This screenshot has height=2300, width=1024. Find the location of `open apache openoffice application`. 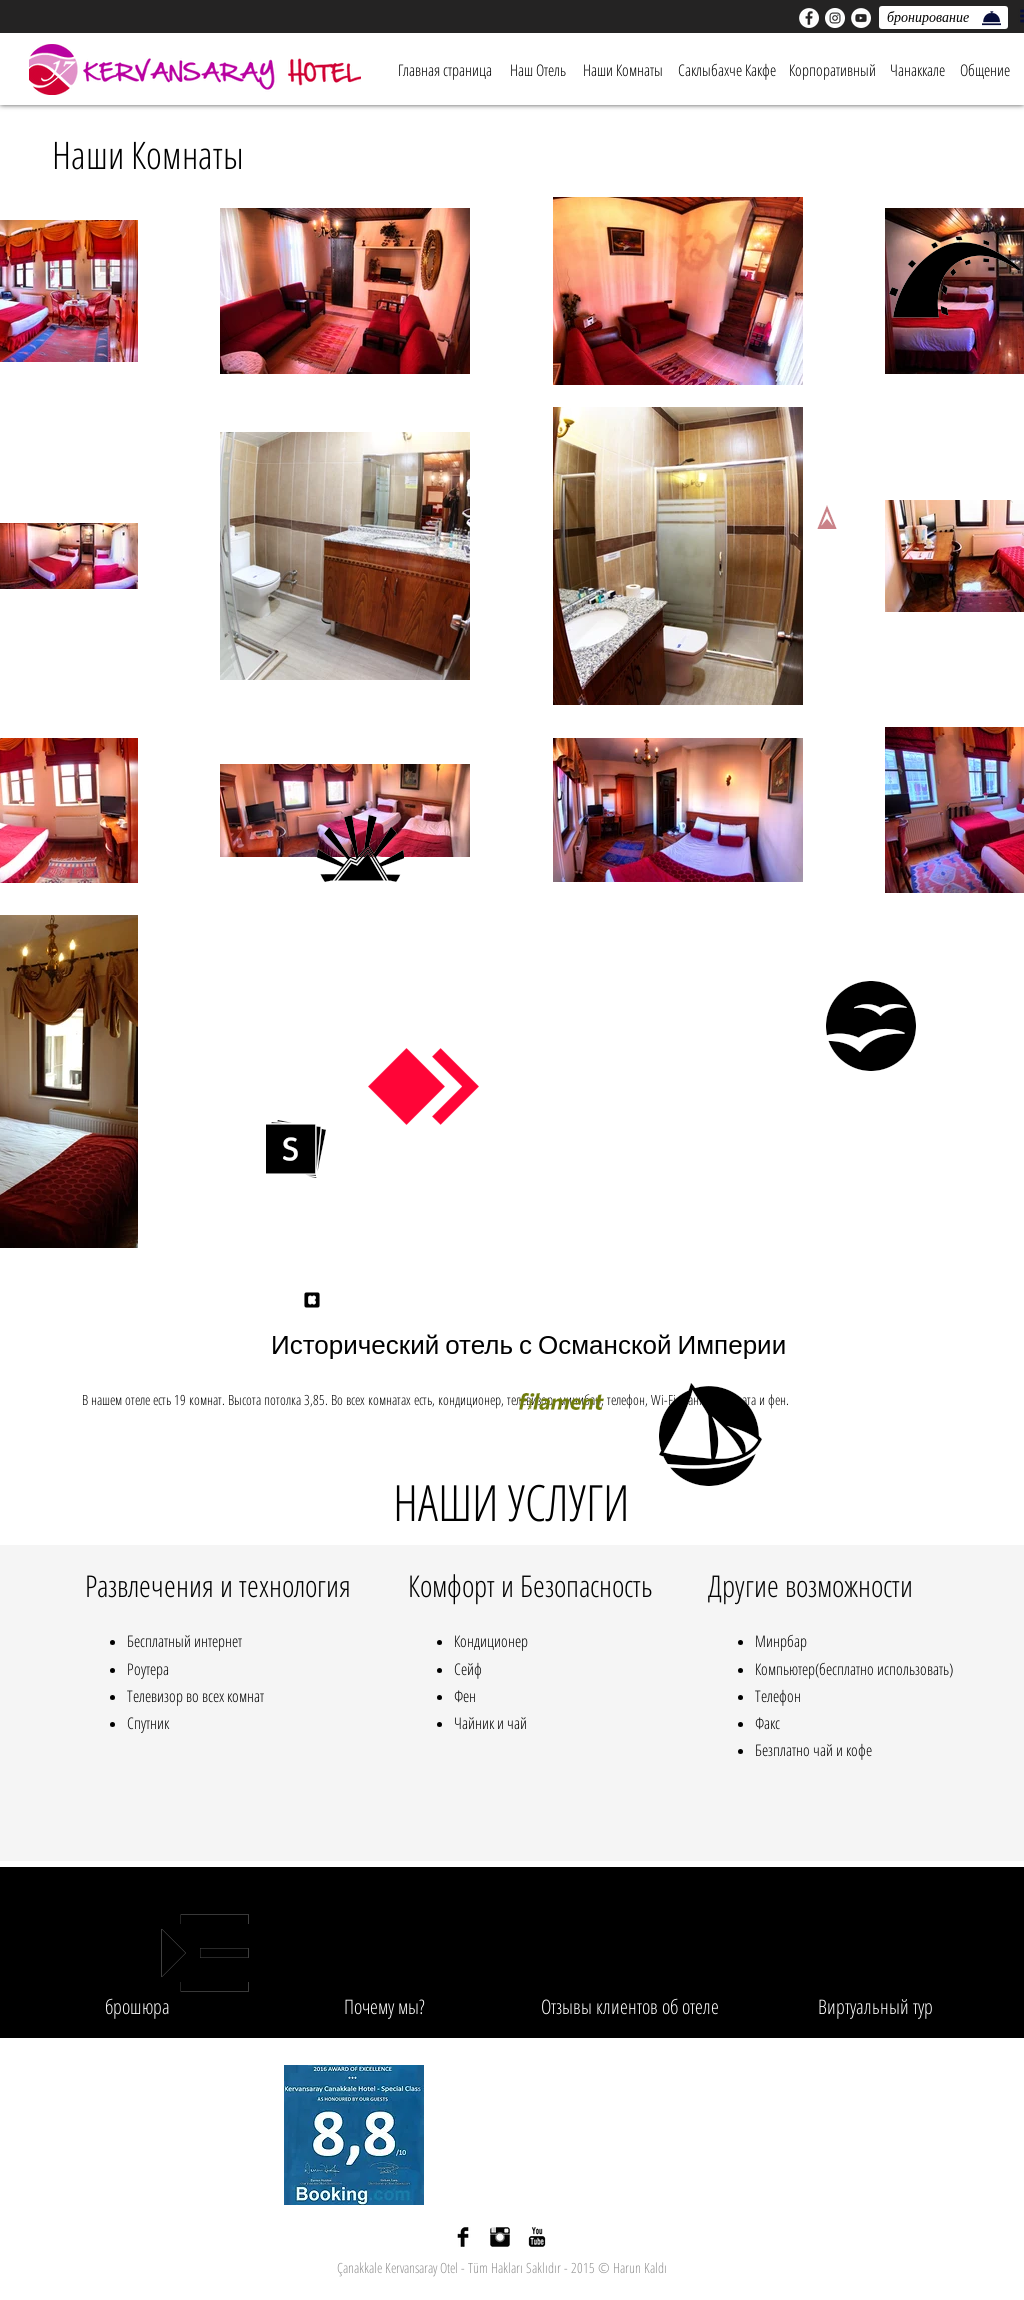

open apache openoffice application is located at coordinates (871, 1026).